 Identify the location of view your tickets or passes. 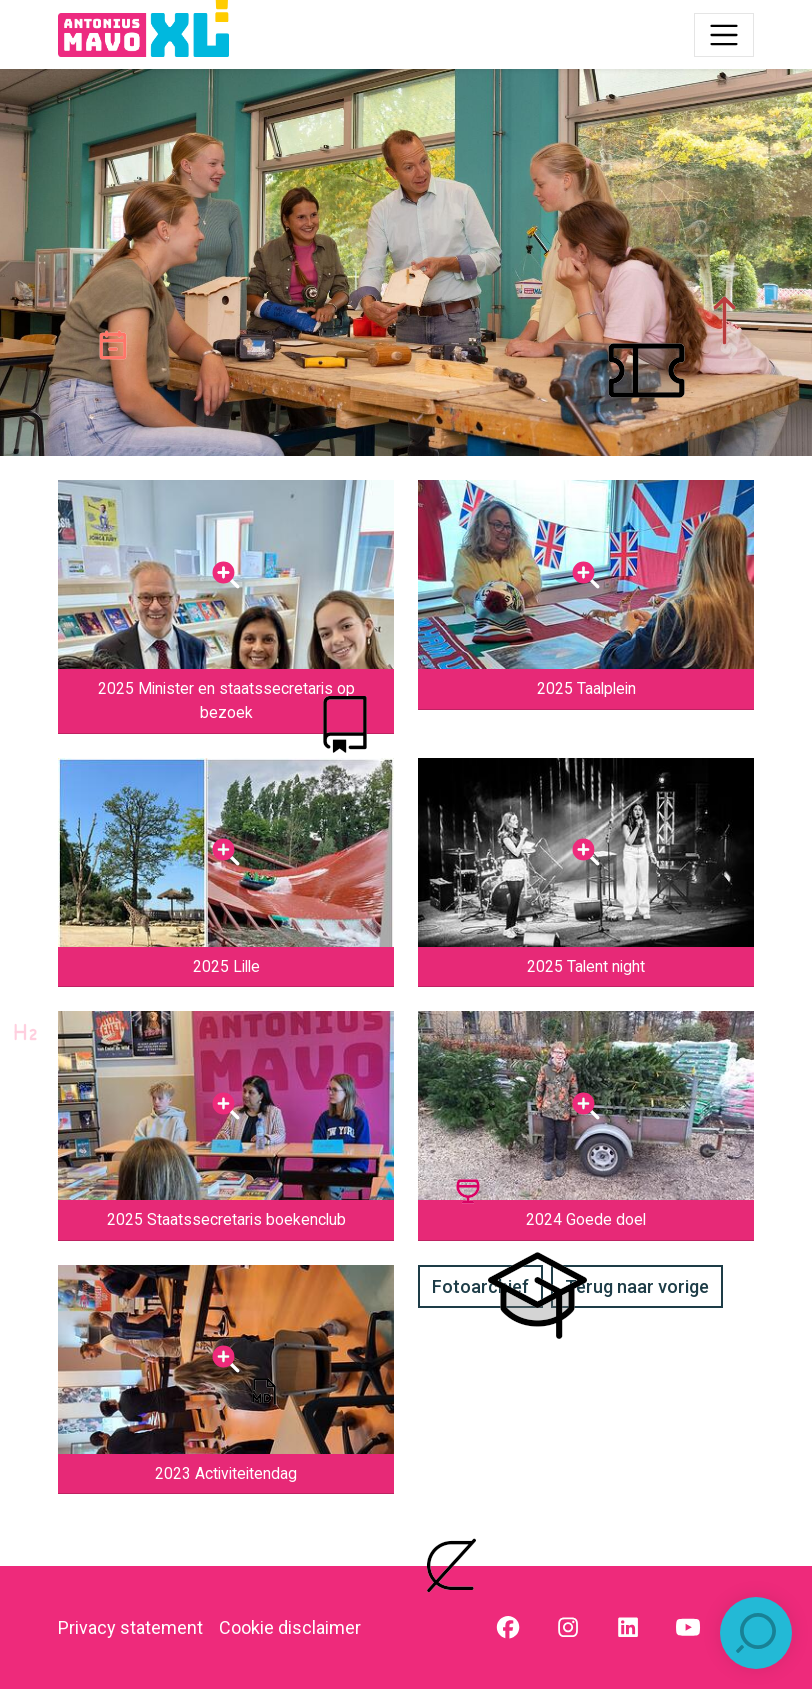
(646, 370).